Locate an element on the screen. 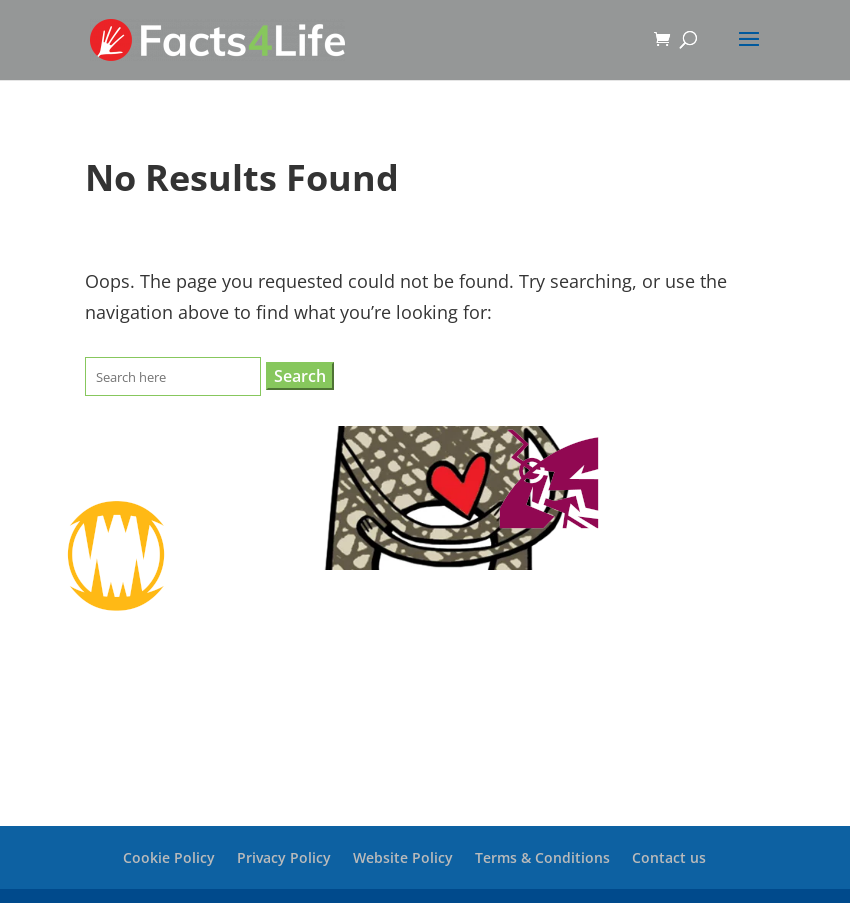  activate a lightning-based attack or ability is located at coordinates (549, 479).